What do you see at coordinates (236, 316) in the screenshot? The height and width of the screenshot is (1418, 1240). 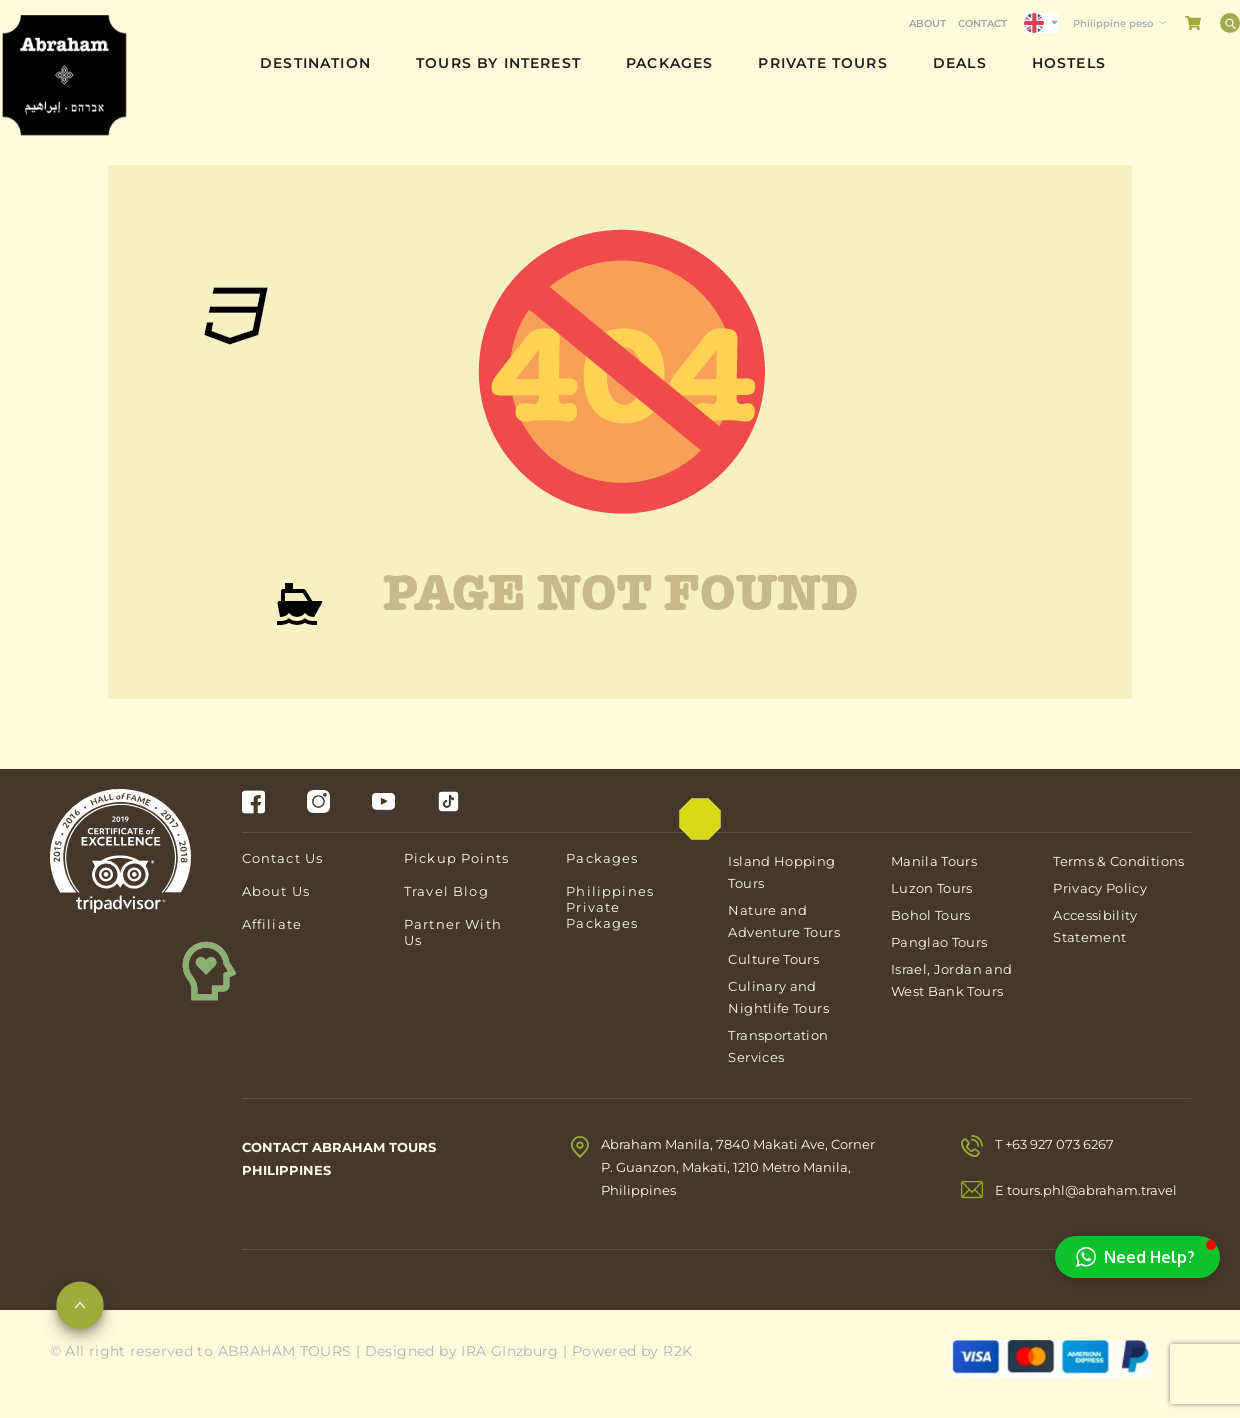 I see `indicates CSS3 styling or stylesheet` at bounding box center [236, 316].